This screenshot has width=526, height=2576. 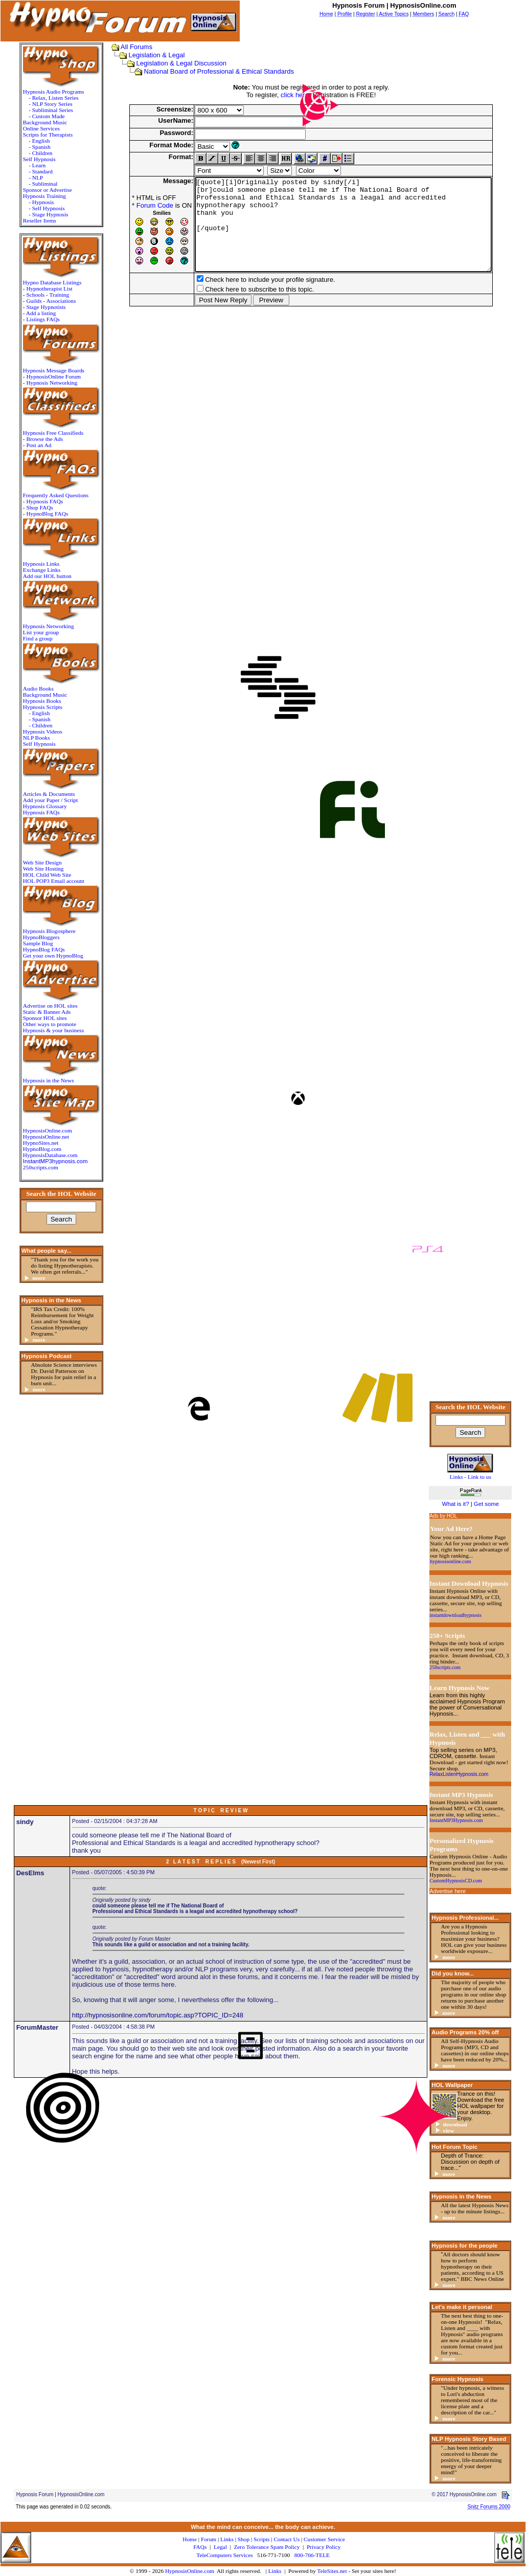 What do you see at coordinates (278, 687) in the screenshot?
I see `Contentstack logo` at bounding box center [278, 687].